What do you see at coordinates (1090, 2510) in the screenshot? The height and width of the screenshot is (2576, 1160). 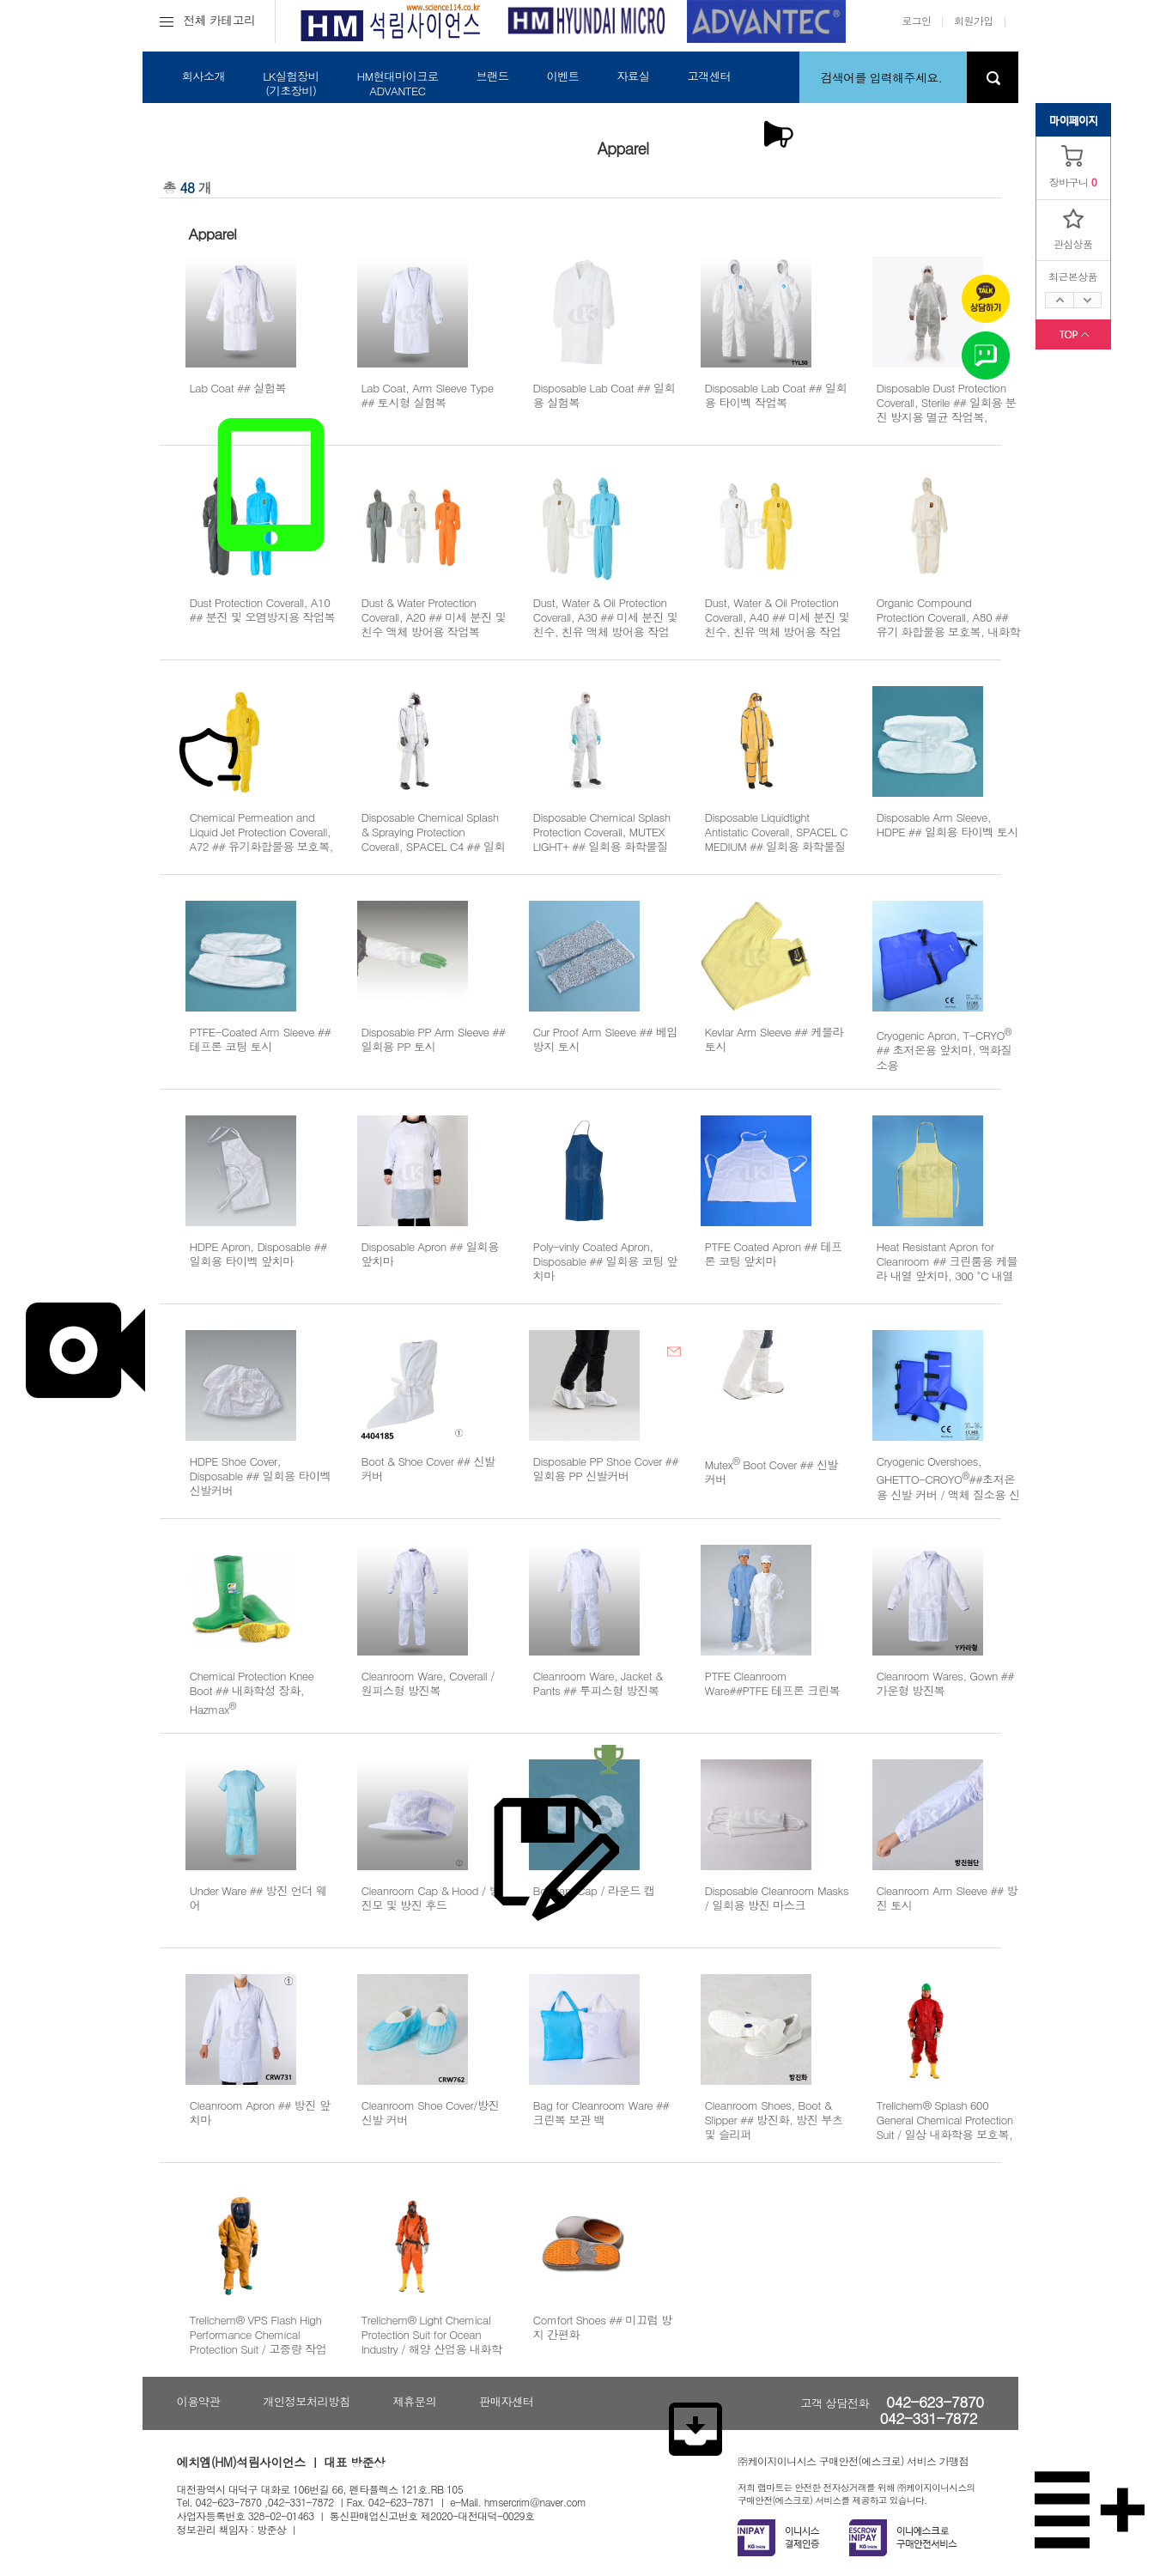 I see `add a new item to the list` at bounding box center [1090, 2510].